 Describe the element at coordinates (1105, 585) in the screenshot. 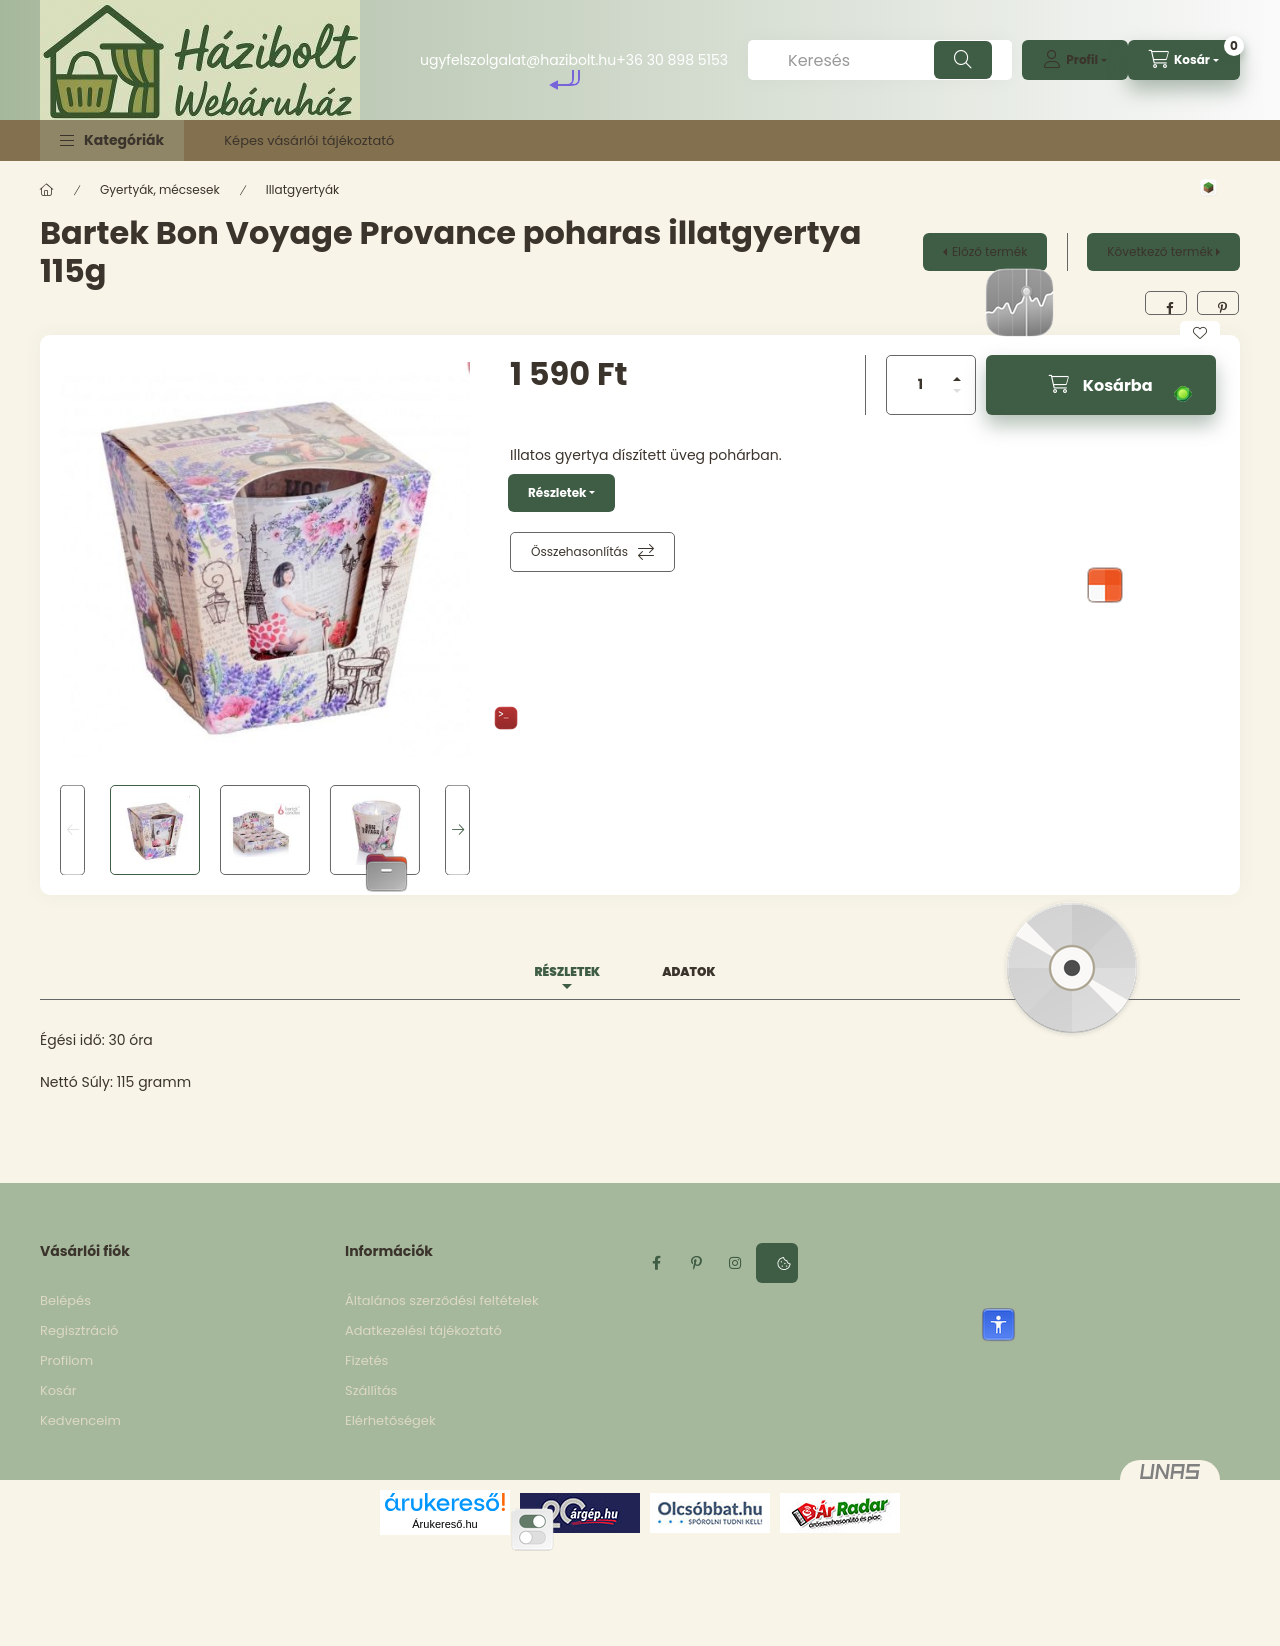

I see `switch to the bottom-left workspace` at that location.